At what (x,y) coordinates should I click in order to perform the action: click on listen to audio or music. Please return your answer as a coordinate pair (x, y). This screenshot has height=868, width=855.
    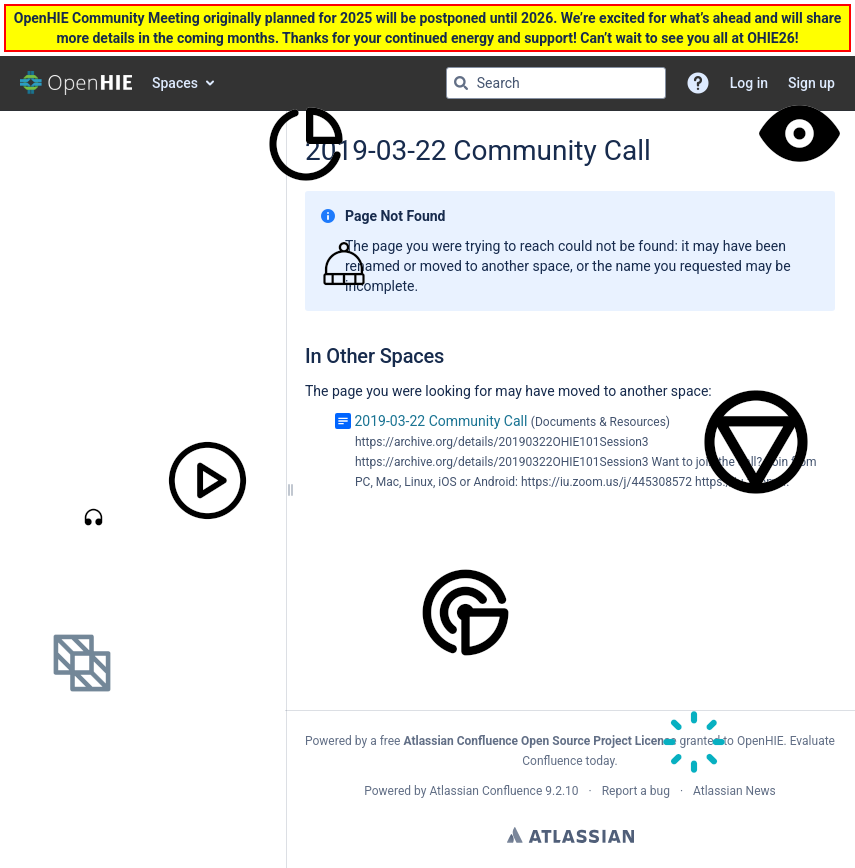
    Looking at the image, I should click on (93, 517).